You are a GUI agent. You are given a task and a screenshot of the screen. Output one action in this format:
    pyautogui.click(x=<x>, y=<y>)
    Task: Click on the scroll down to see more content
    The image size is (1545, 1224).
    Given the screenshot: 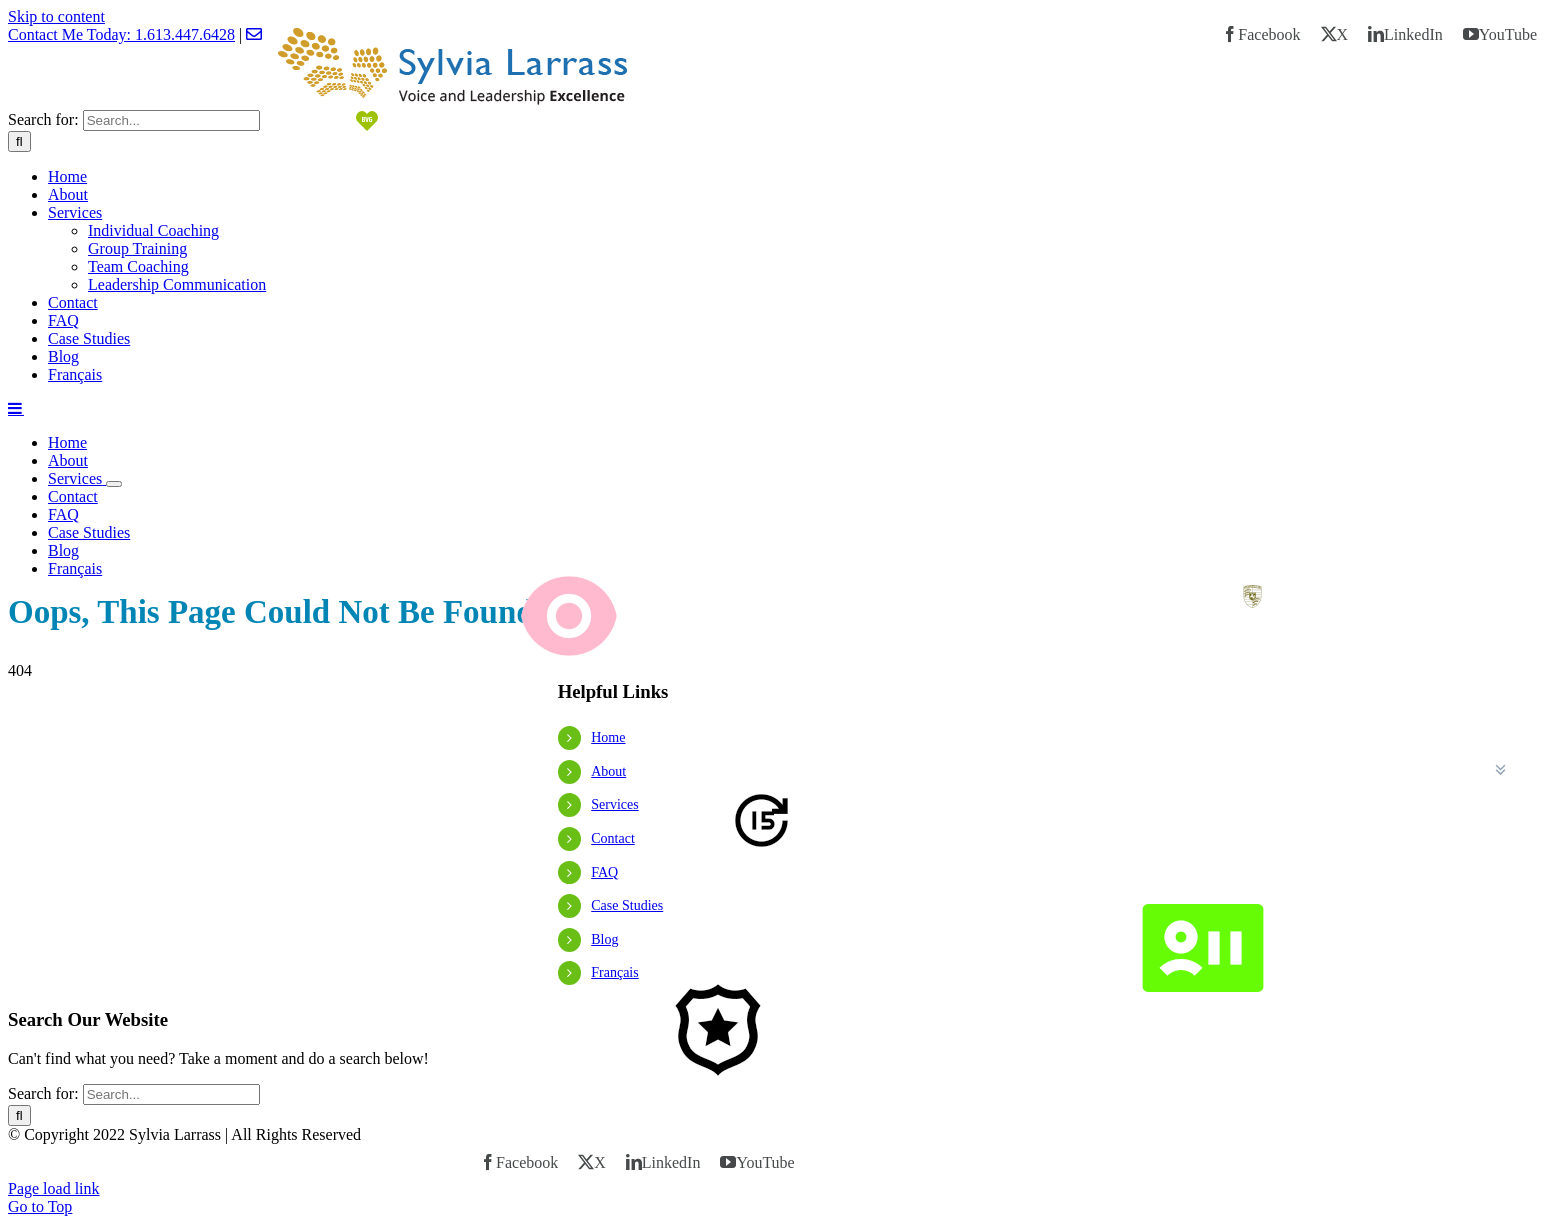 What is the action you would take?
    pyautogui.click(x=1500, y=769)
    